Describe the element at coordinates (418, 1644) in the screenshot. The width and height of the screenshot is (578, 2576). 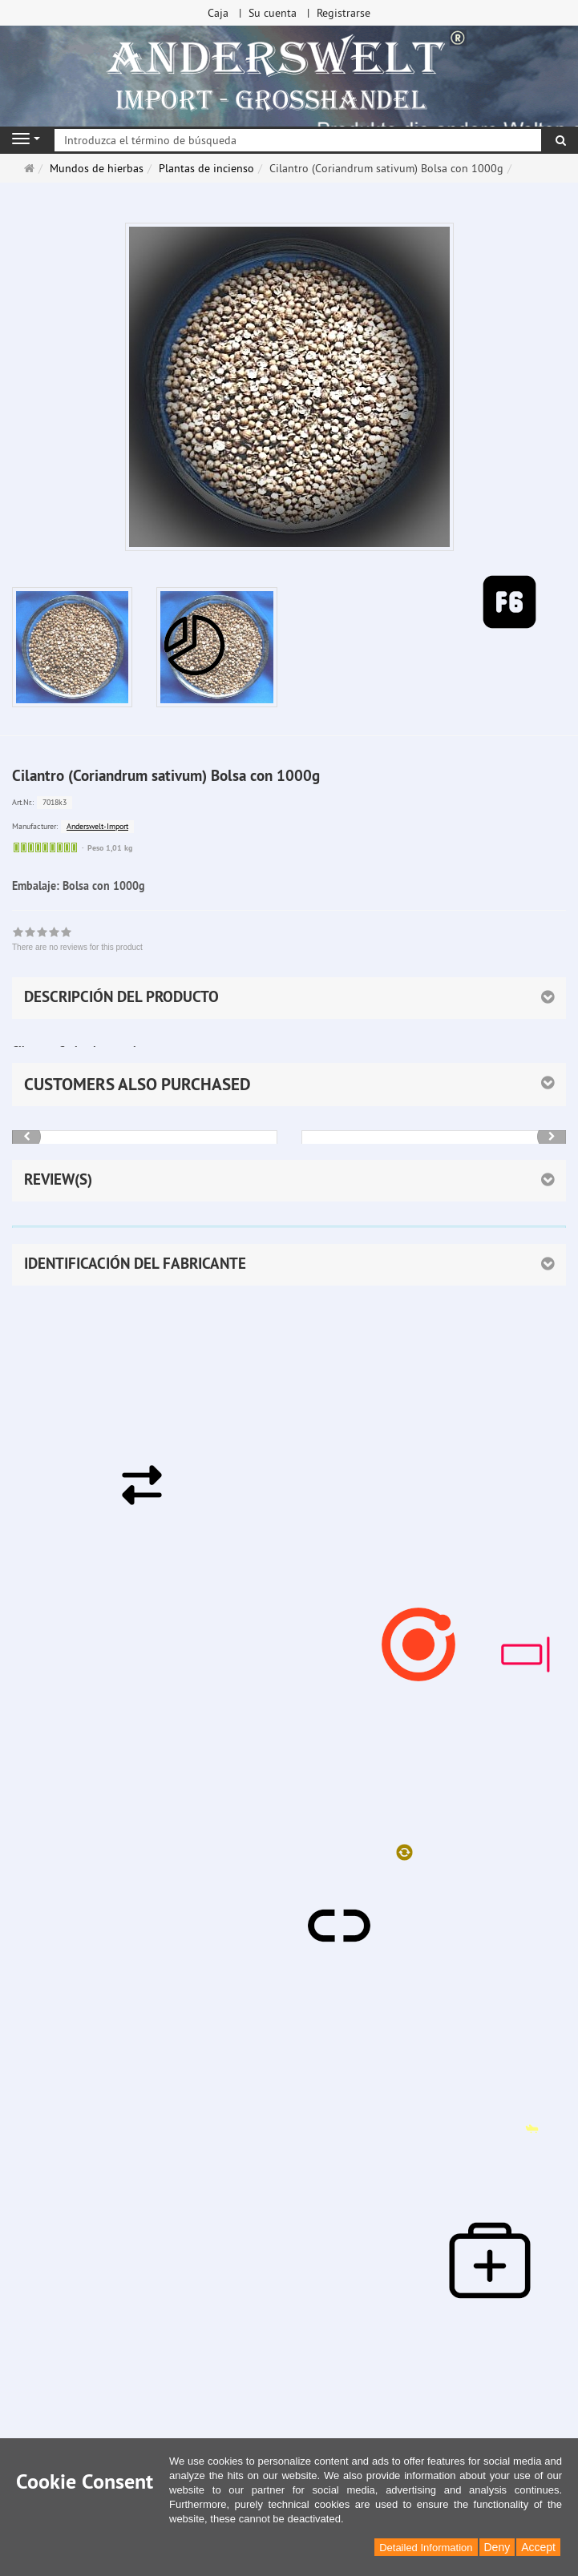
I see `ionic framework logo` at that location.